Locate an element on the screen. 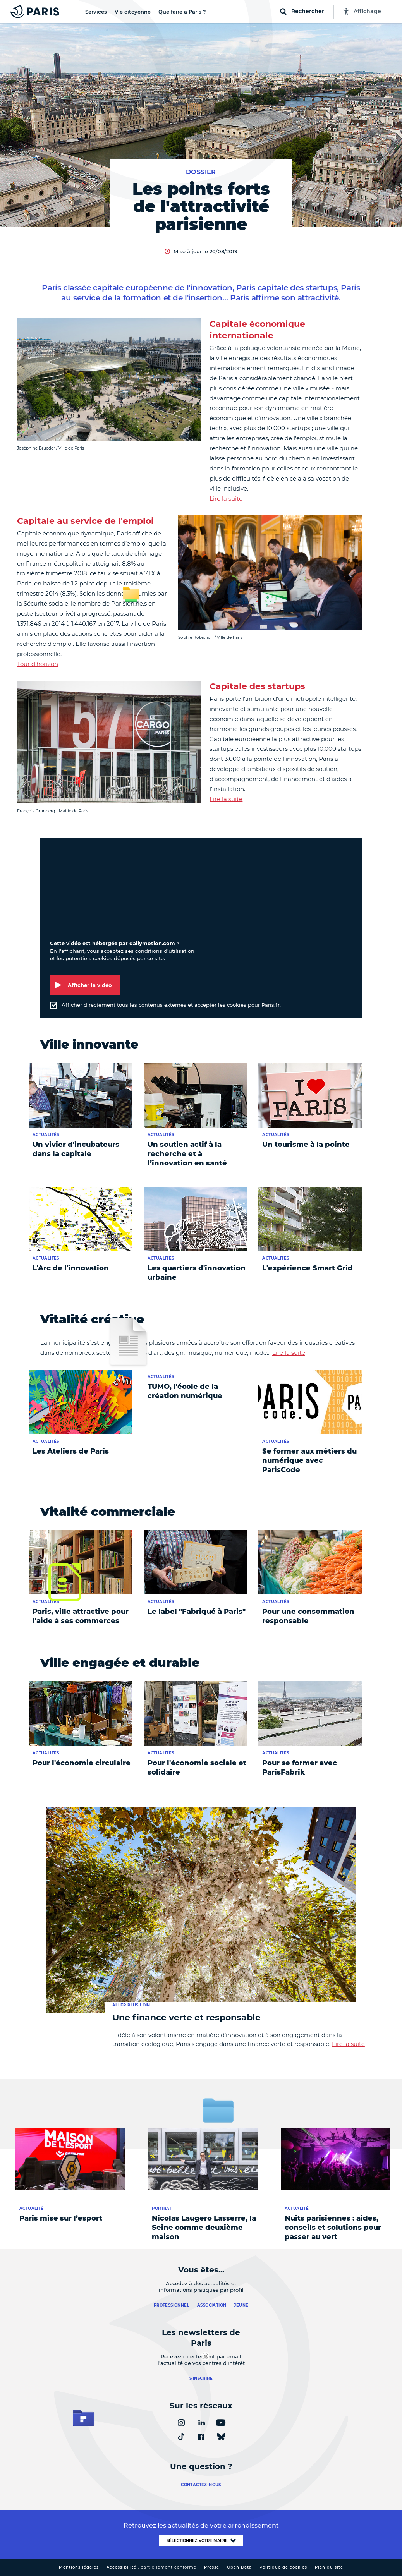 The width and height of the screenshot is (402, 2576). a generic document or text file is located at coordinates (128, 1342).